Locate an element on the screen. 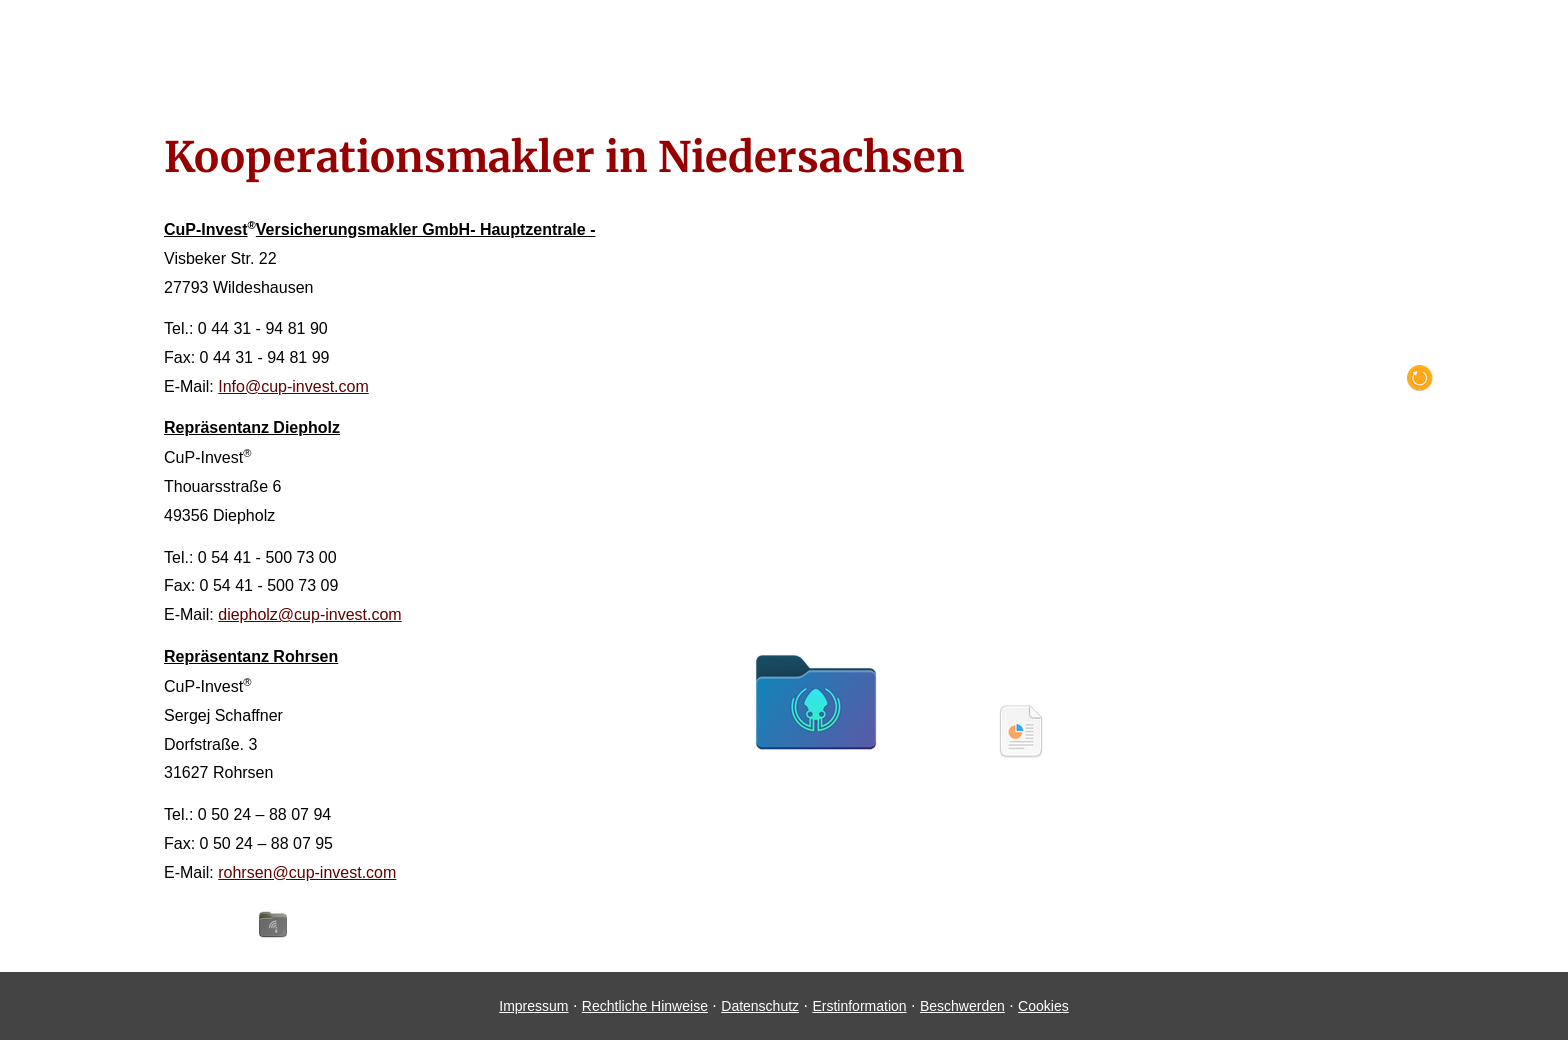 This screenshot has height=1040, width=1568. restart the system is located at coordinates (1420, 378).